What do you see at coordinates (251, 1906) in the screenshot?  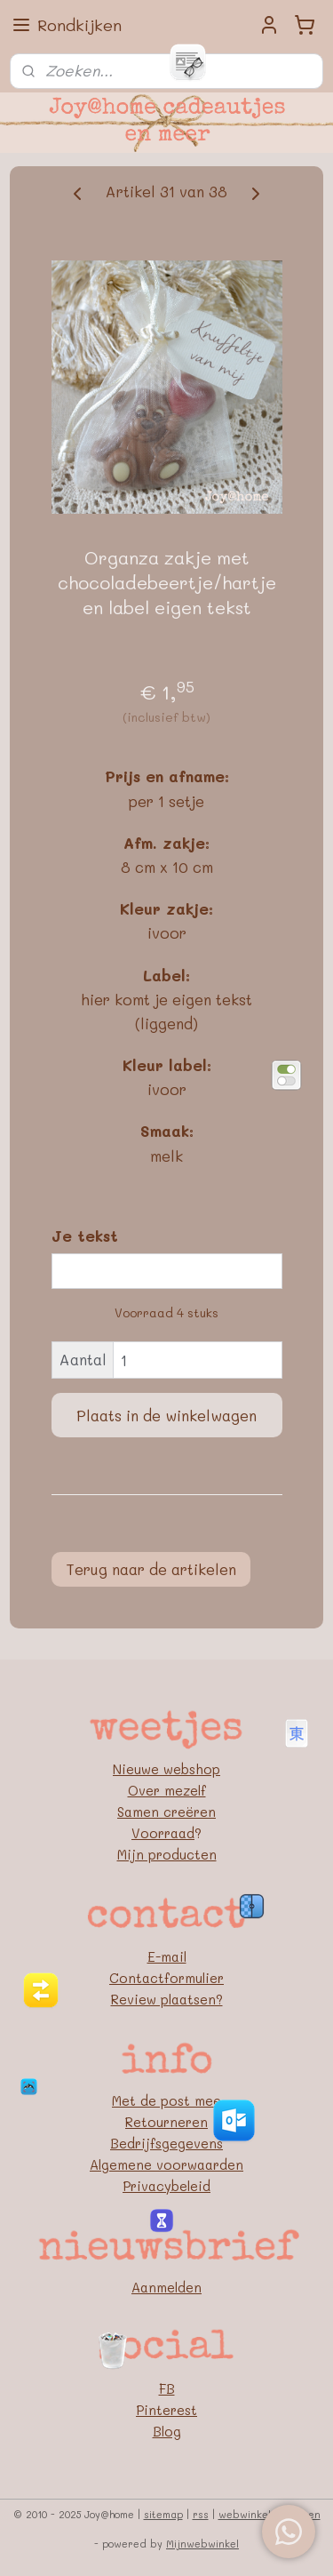 I see `open Upscayl image upscaling app` at bounding box center [251, 1906].